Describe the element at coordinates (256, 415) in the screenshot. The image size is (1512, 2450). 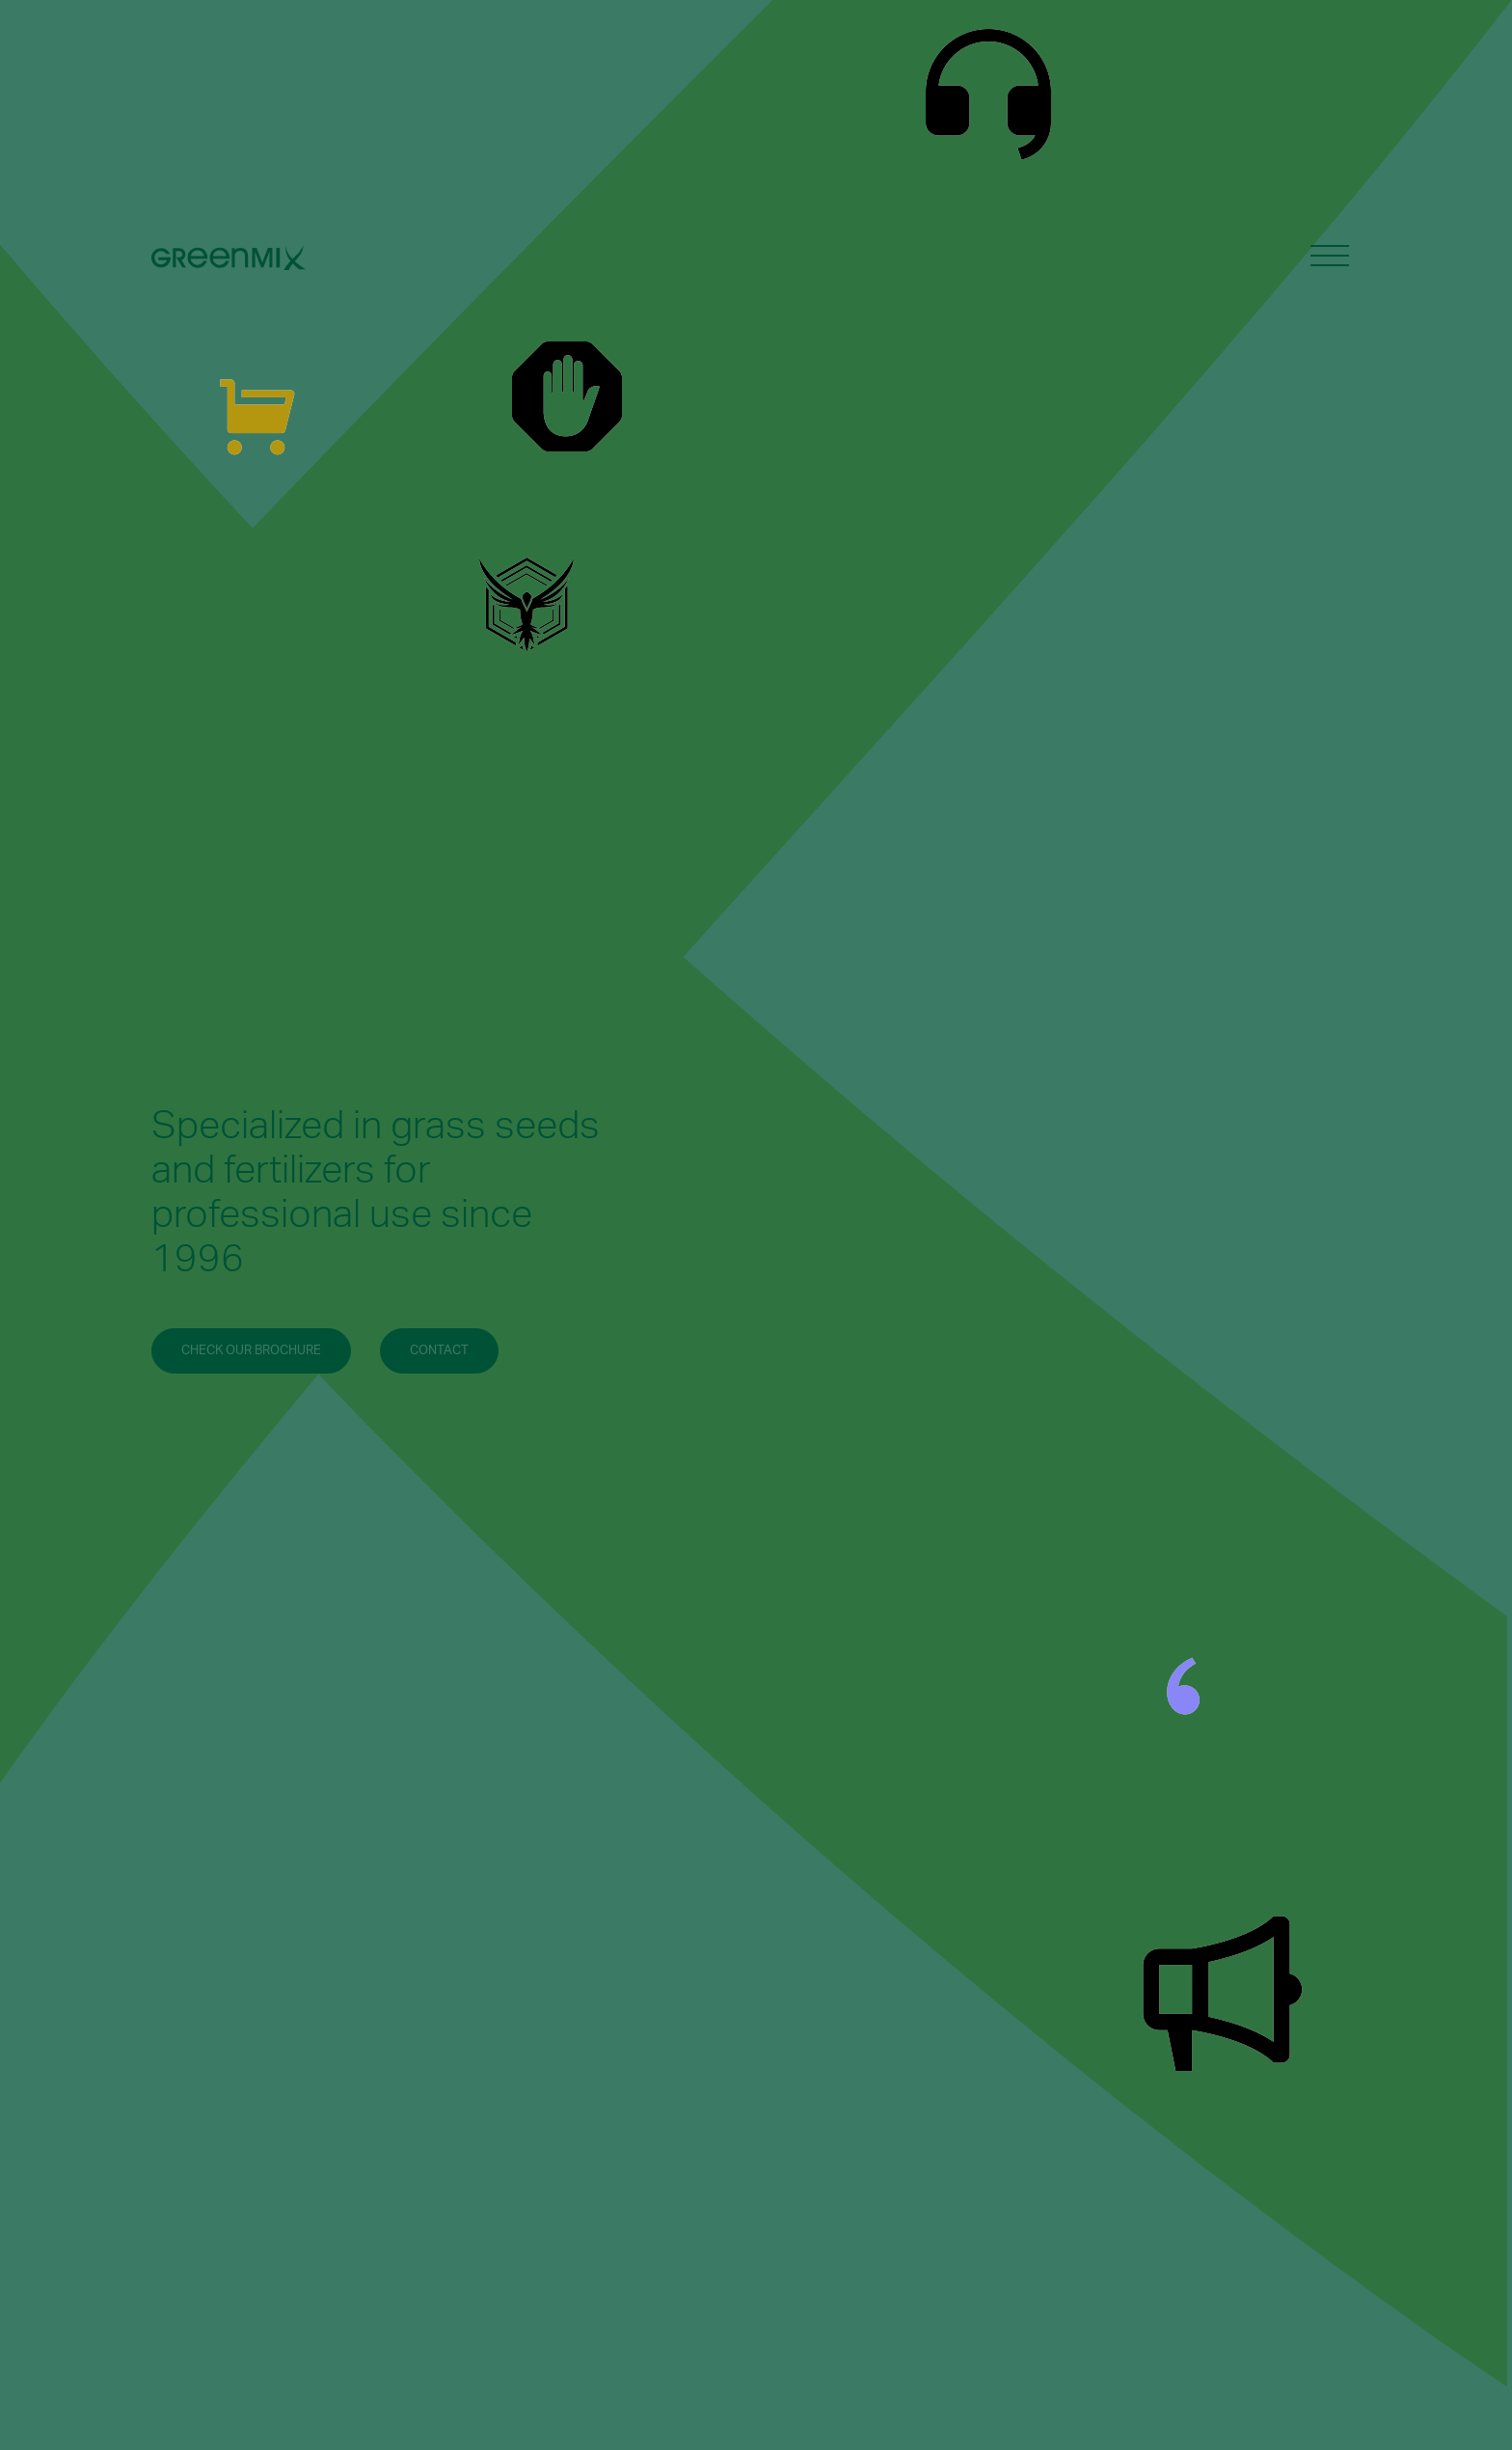
I see `view your shopping cart` at that location.